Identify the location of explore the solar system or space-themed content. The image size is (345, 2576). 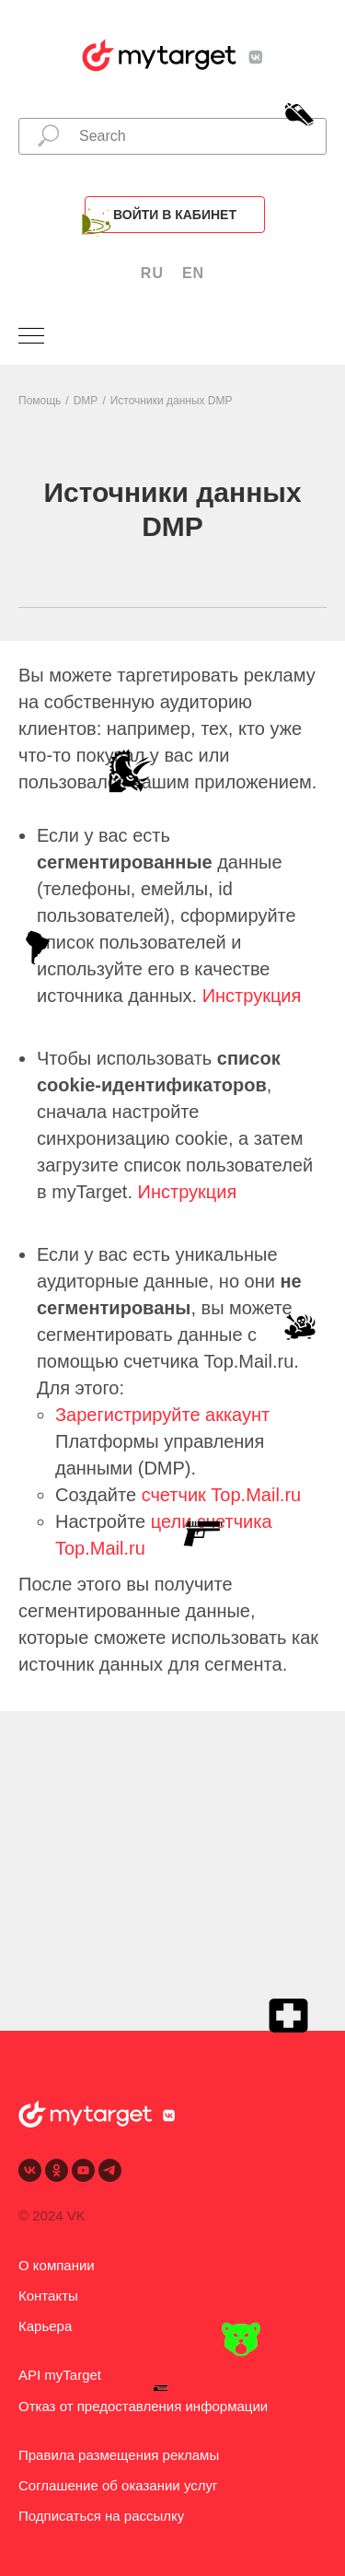
(98, 224).